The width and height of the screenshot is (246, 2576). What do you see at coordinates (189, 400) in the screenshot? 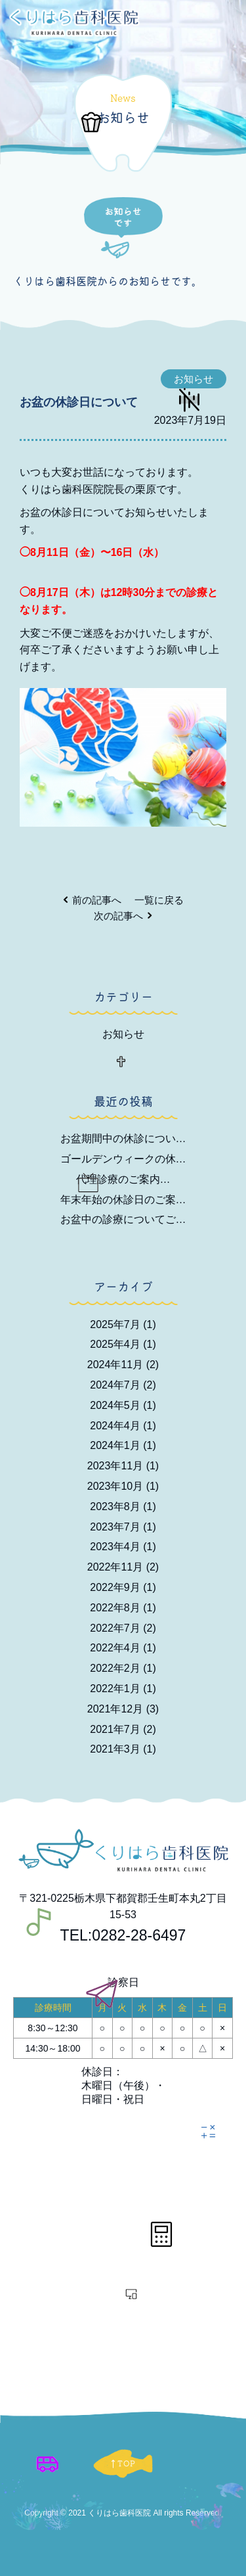
I see `audio waveform disabled or muted` at bounding box center [189, 400].